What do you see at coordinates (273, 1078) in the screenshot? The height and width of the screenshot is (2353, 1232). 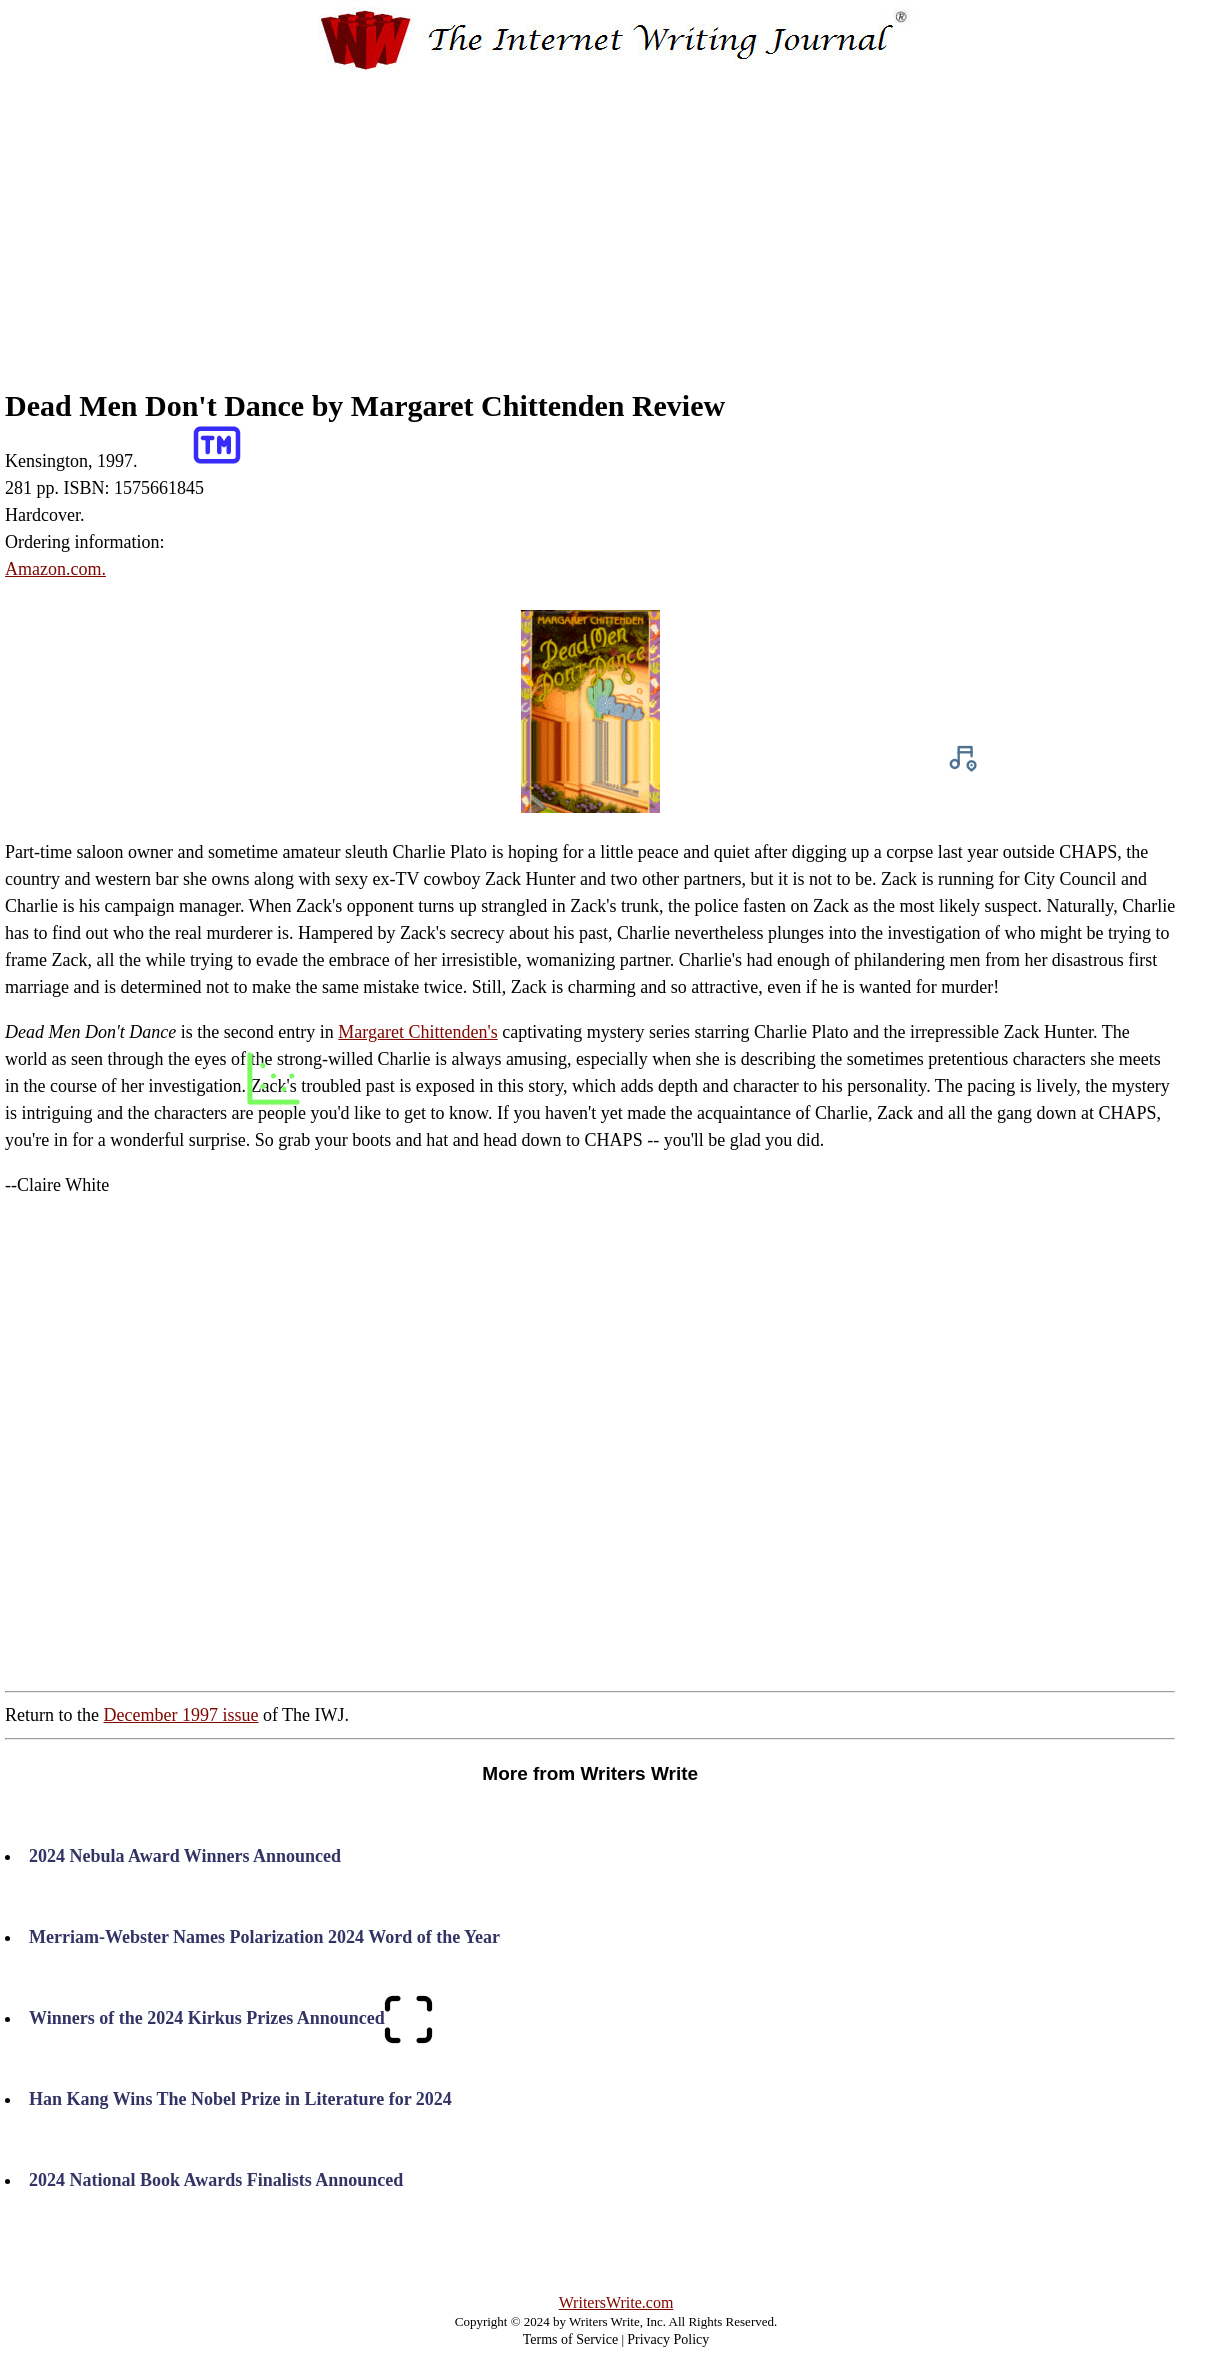 I see `view scatter plot data` at bounding box center [273, 1078].